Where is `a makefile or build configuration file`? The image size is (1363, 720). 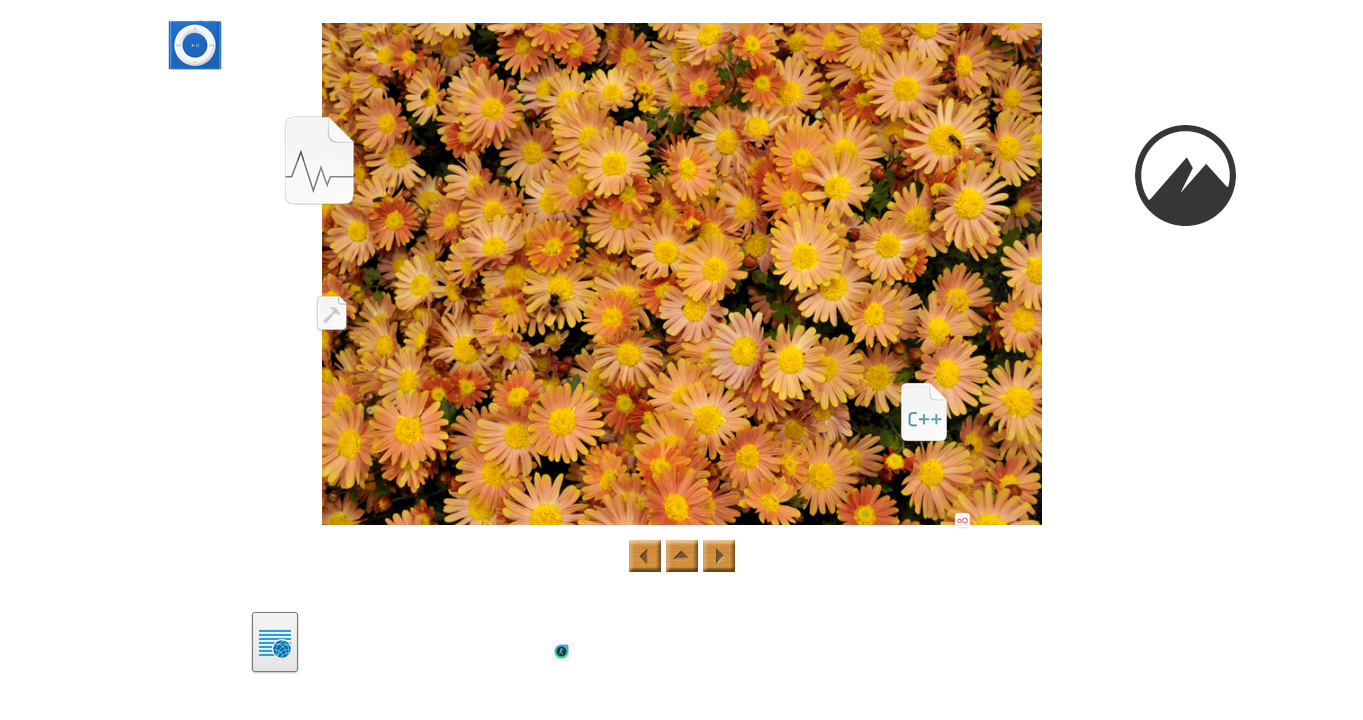
a makefile or build configuration file is located at coordinates (332, 313).